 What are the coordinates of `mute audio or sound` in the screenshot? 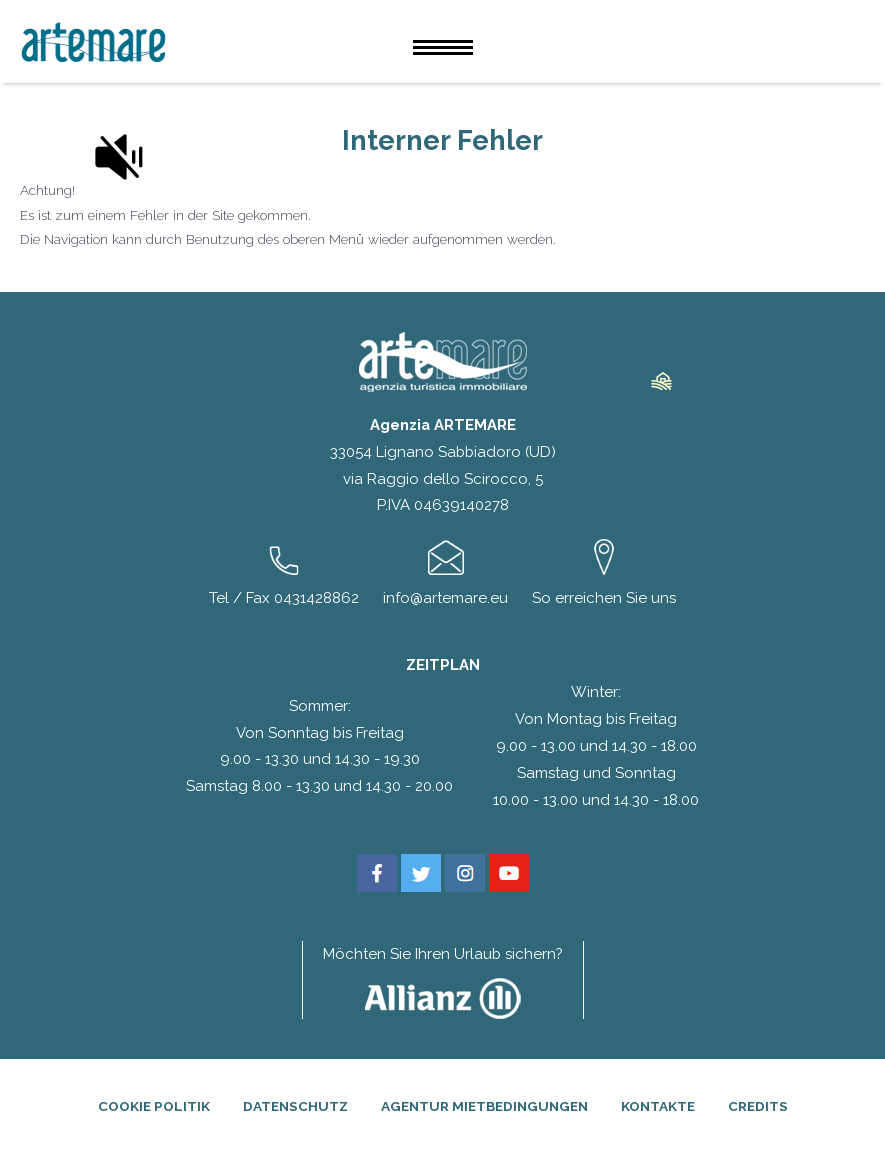 It's located at (118, 157).